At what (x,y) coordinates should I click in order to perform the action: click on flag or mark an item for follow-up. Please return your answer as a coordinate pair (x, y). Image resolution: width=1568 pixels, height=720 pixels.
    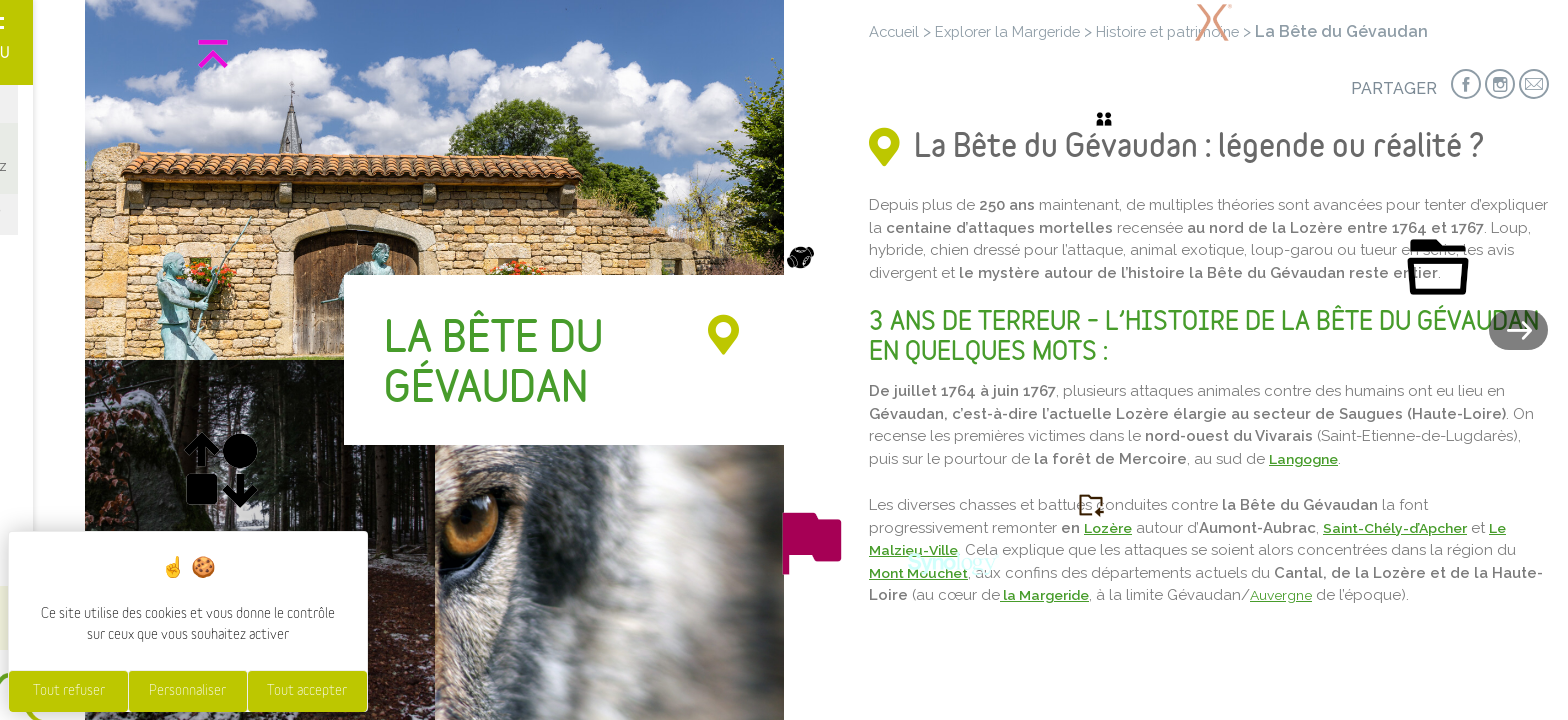
    Looking at the image, I should click on (812, 542).